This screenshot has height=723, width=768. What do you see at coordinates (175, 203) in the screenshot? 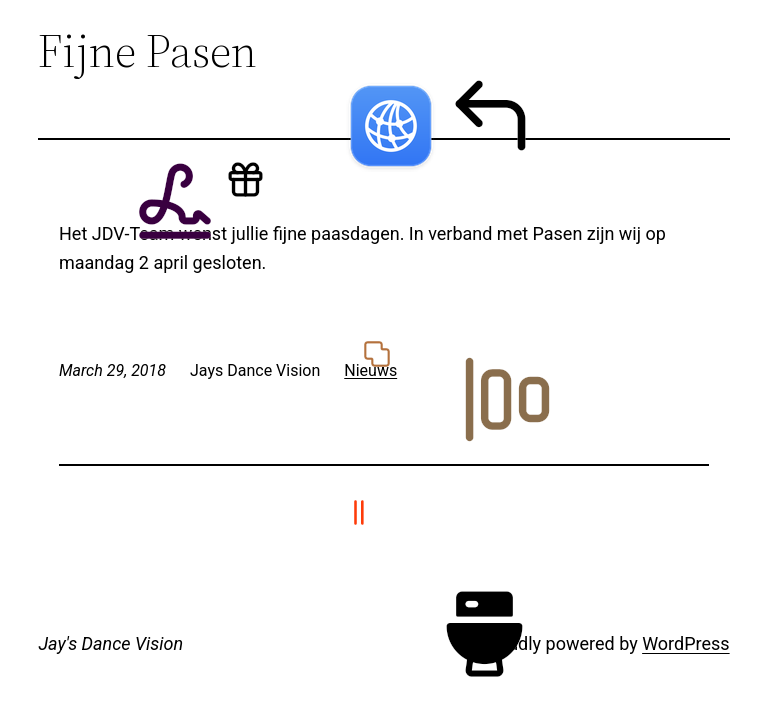
I see `add your signature to a document` at bounding box center [175, 203].